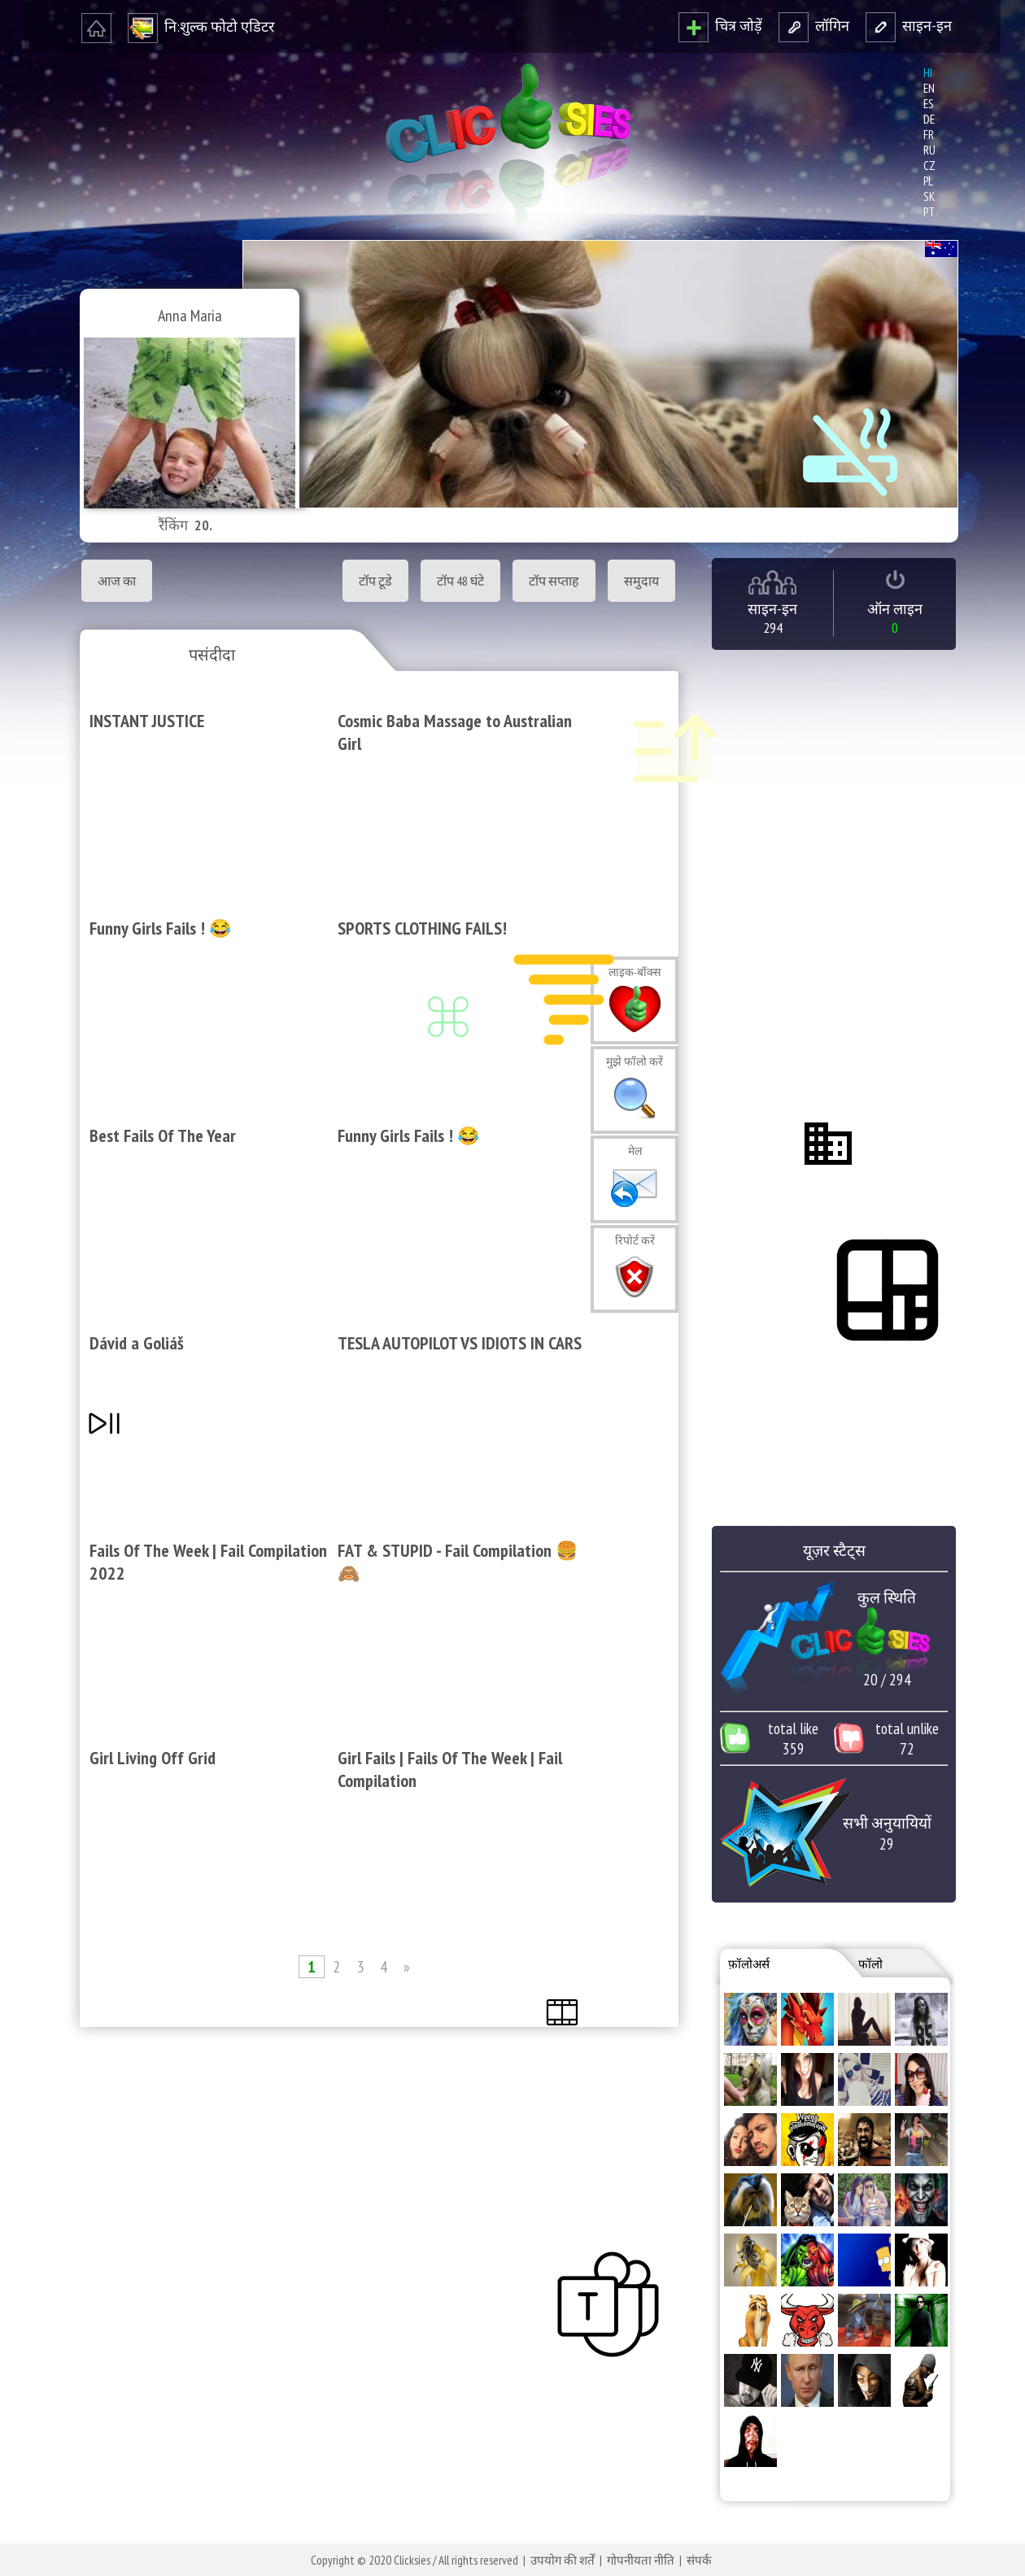  I want to click on indicates tornado warning or severe weather alert, so click(564, 1000).